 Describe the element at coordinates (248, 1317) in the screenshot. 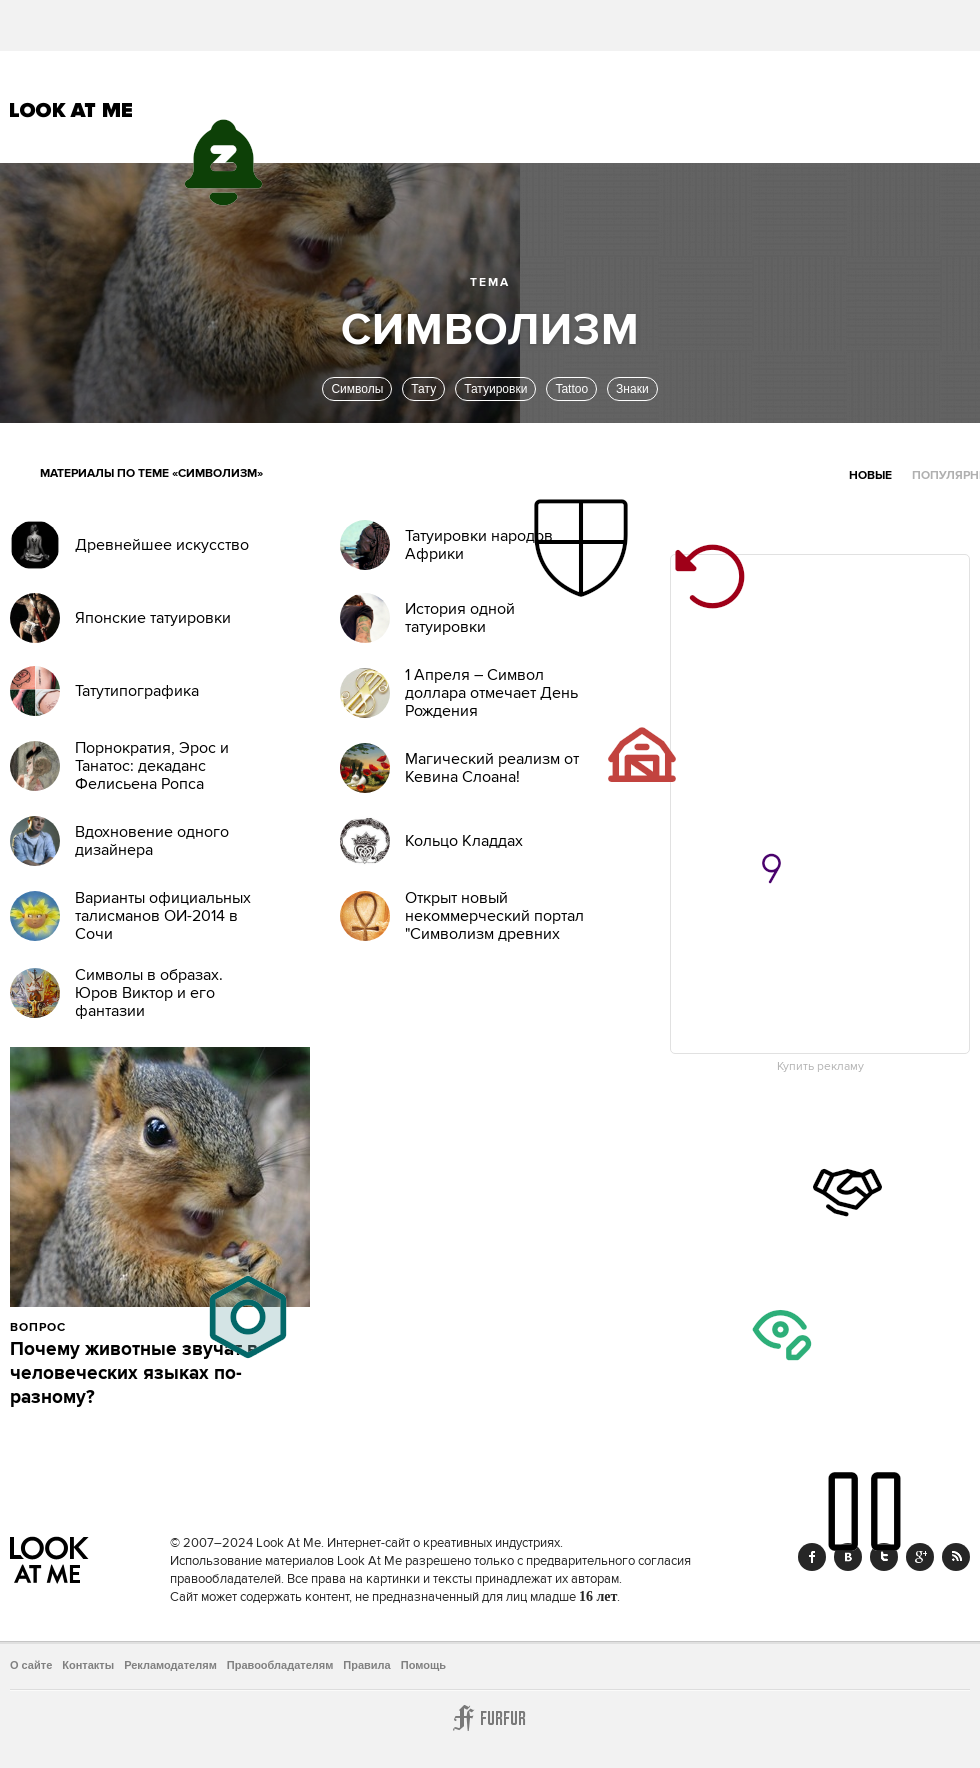

I see `access hardware or mechanical settings` at that location.